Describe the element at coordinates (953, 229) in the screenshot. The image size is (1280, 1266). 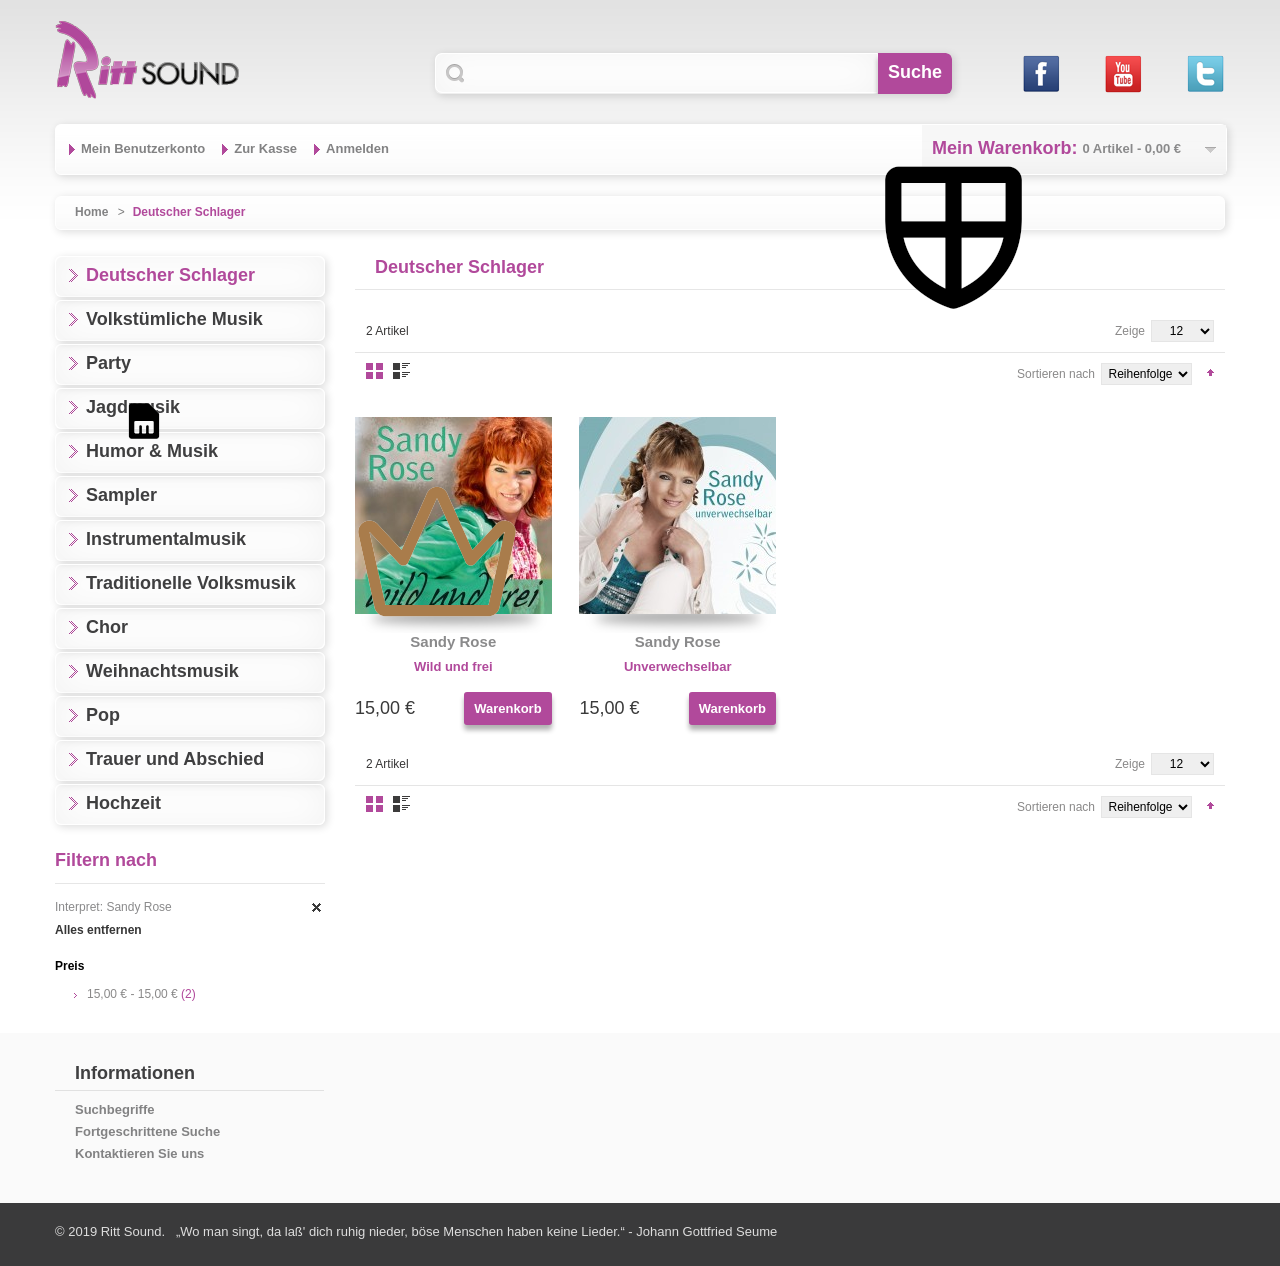
I see `indicates security or protection status` at that location.